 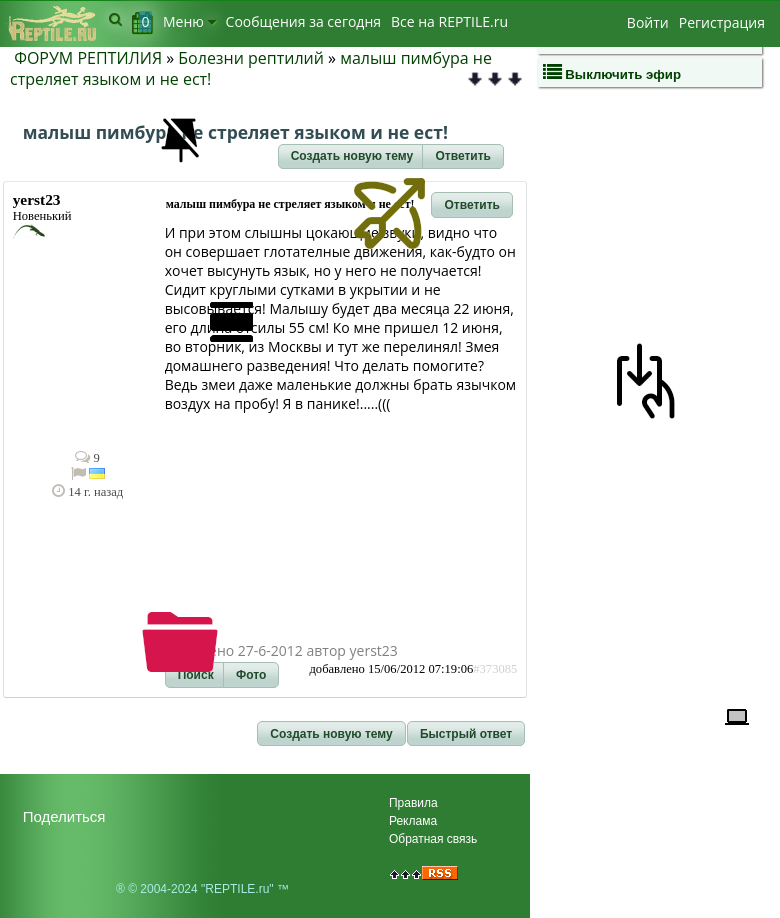 What do you see at coordinates (181, 138) in the screenshot?
I see `unpin this item` at bounding box center [181, 138].